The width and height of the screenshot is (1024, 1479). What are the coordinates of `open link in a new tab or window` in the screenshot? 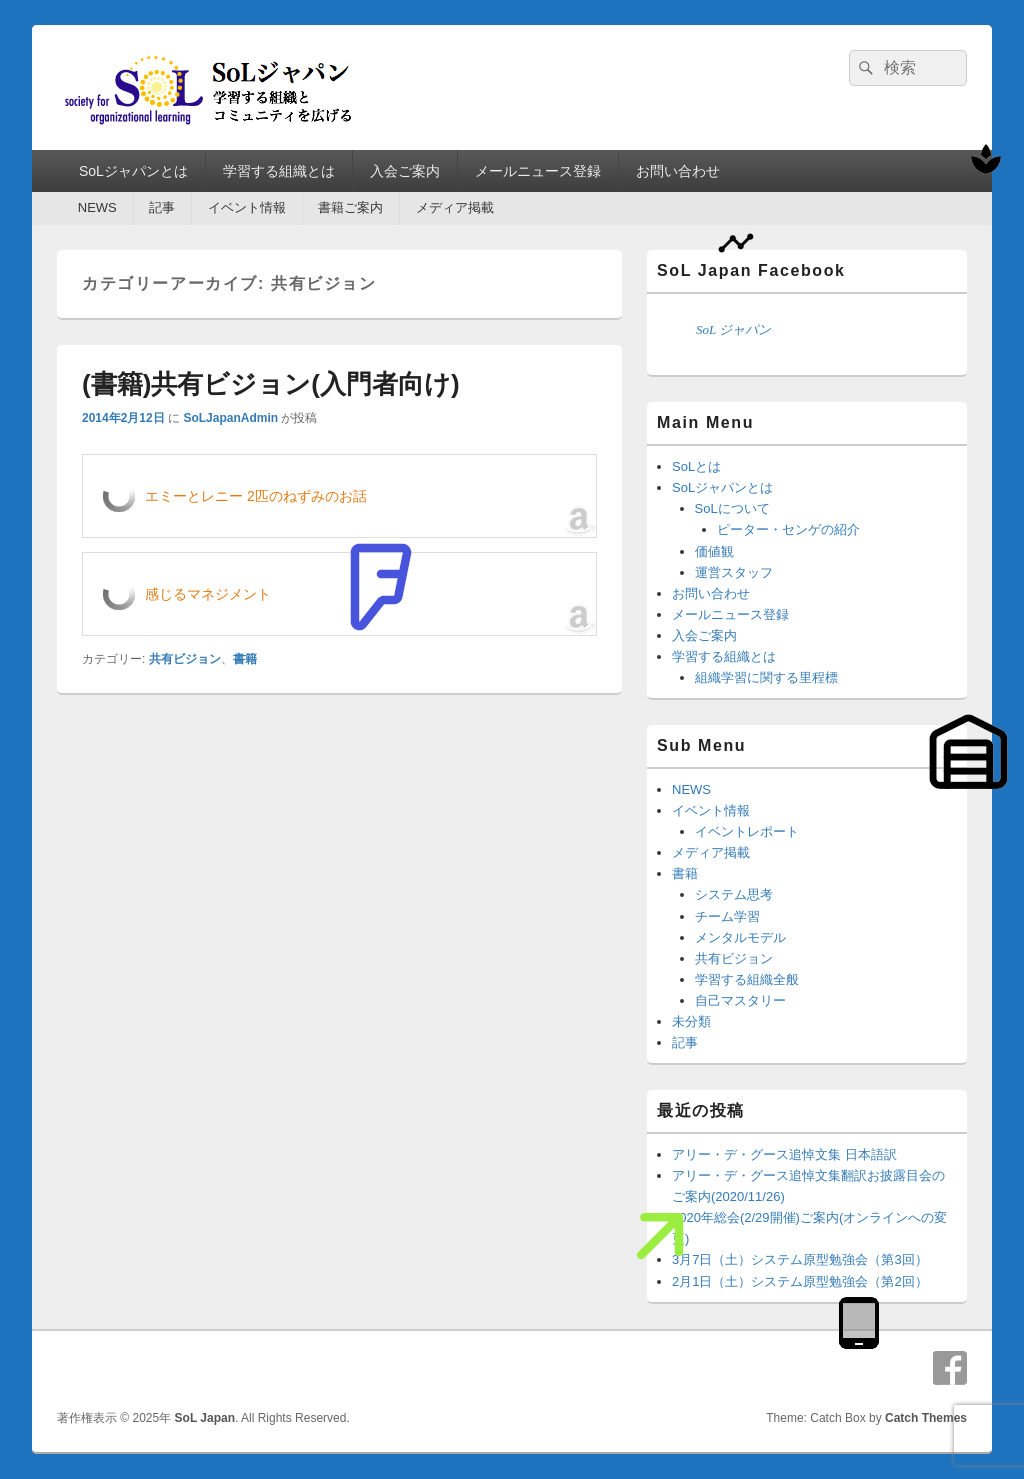 It's located at (660, 1236).